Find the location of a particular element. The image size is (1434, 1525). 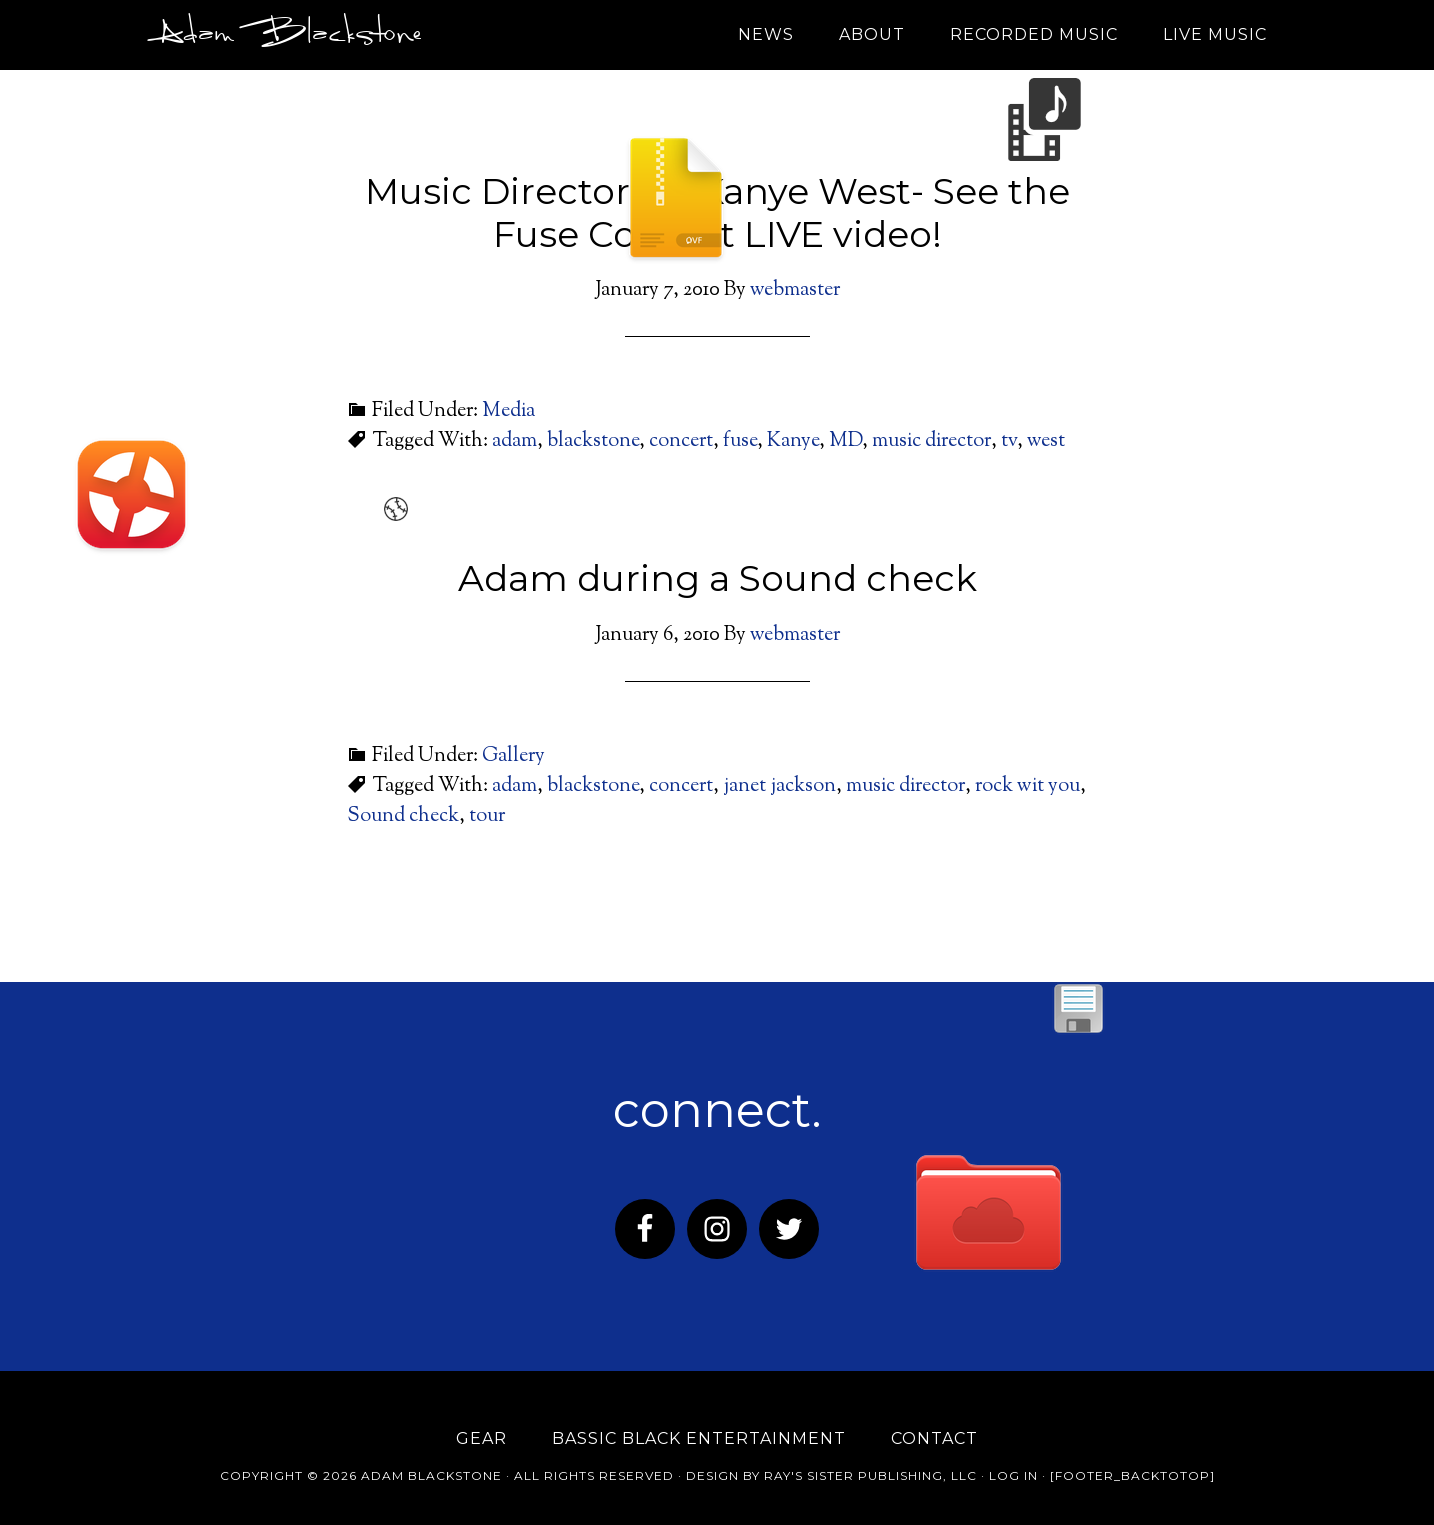

save file or document is located at coordinates (1078, 1008).